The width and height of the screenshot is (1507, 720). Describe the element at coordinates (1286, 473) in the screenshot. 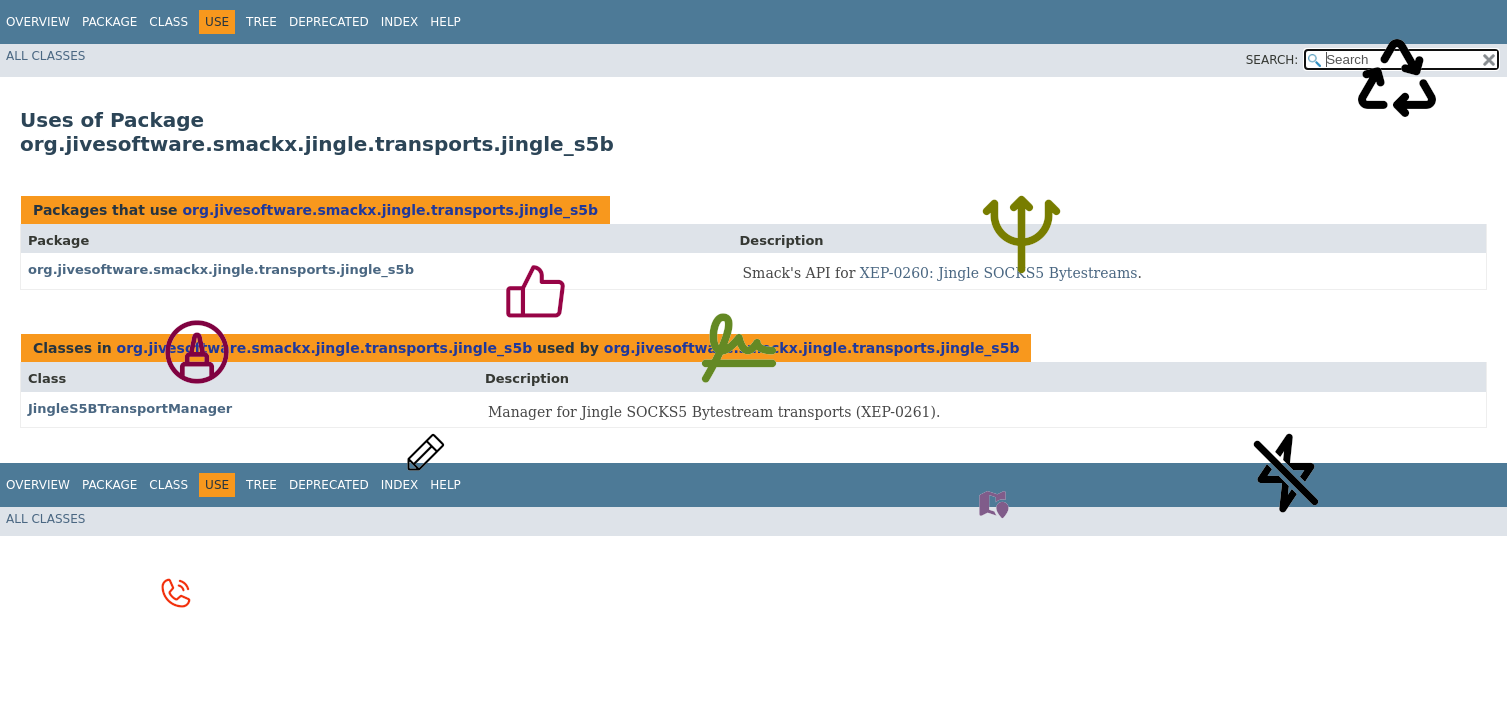

I see `disable camera flash` at that location.